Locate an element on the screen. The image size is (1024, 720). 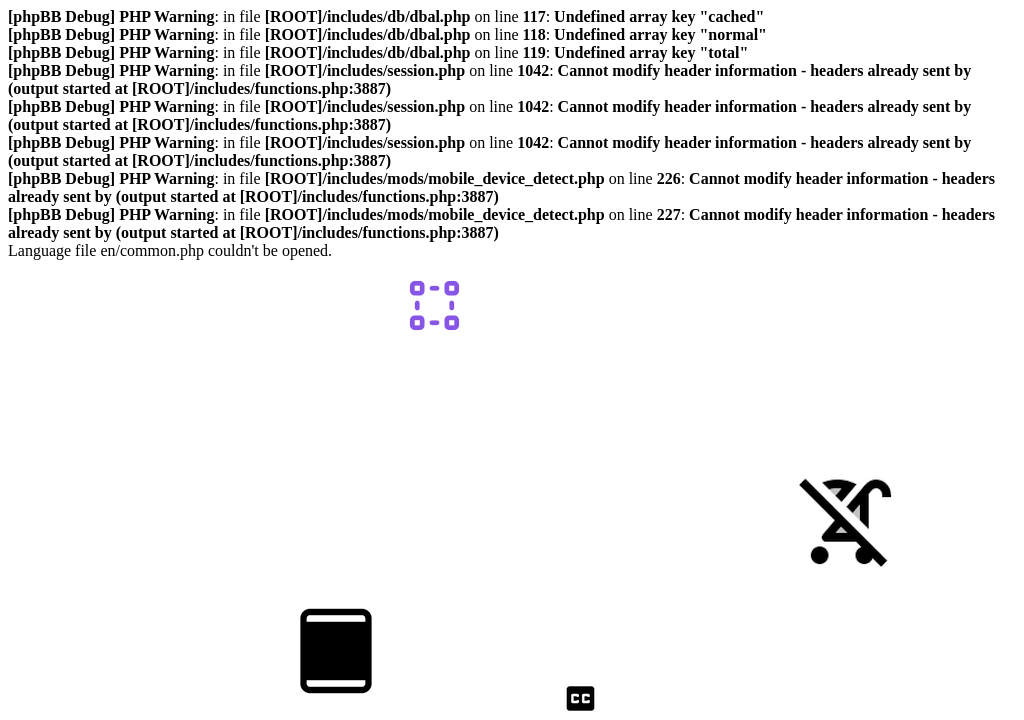
toggle closed captions on video is located at coordinates (580, 698).